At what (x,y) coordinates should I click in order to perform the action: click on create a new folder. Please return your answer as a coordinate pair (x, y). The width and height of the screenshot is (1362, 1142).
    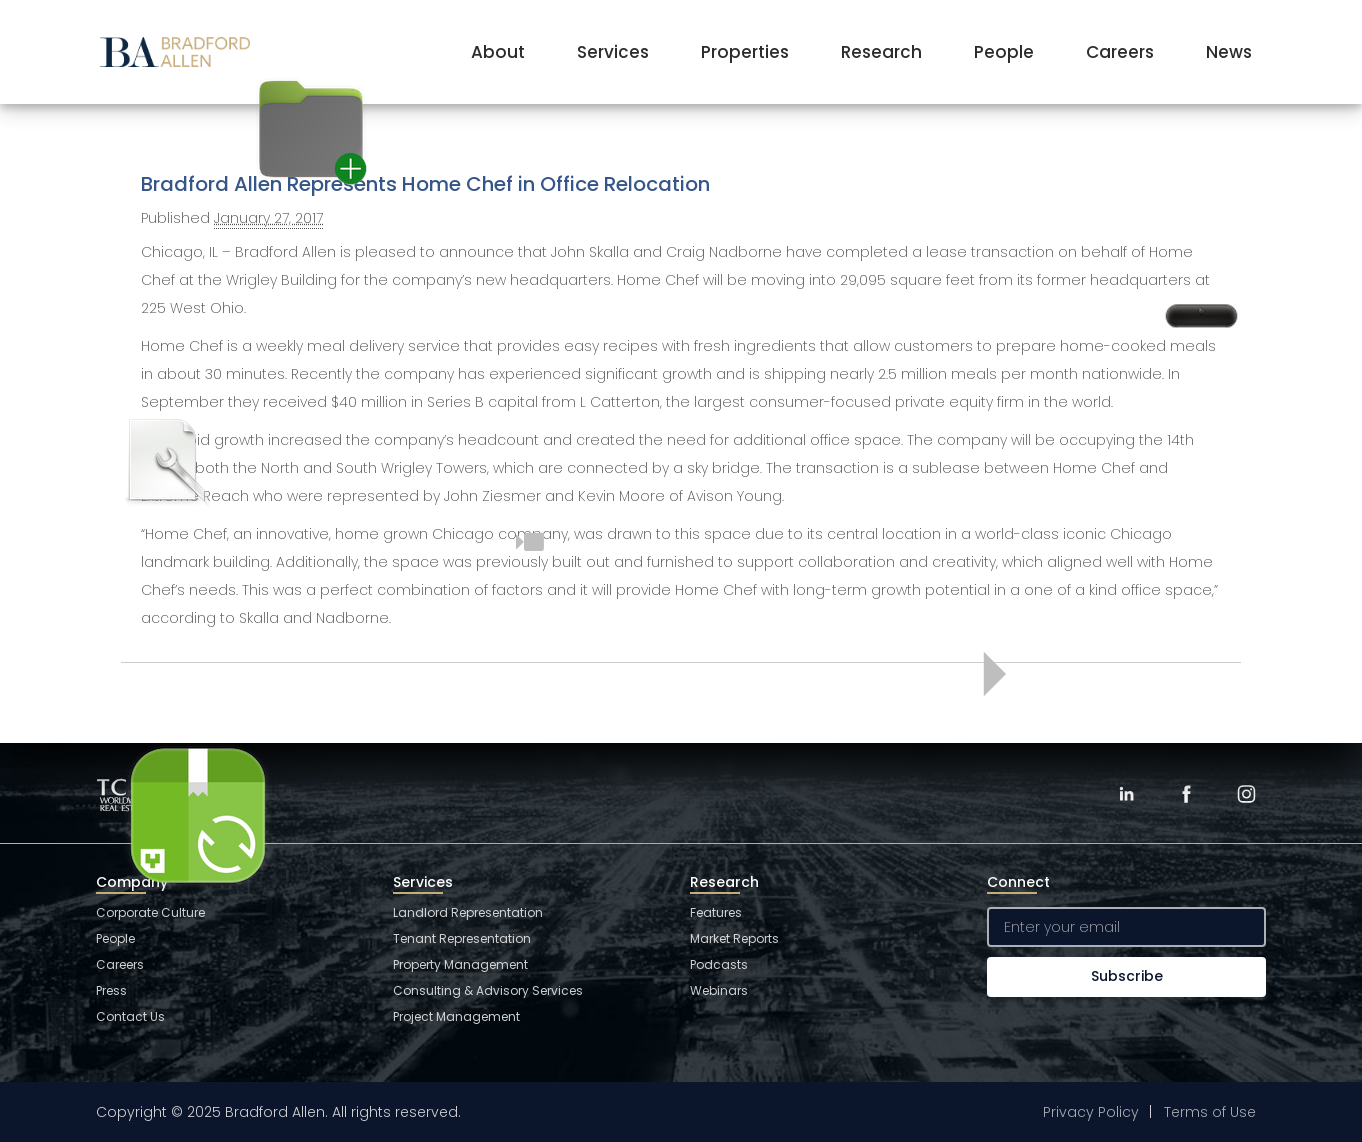
    Looking at the image, I should click on (311, 129).